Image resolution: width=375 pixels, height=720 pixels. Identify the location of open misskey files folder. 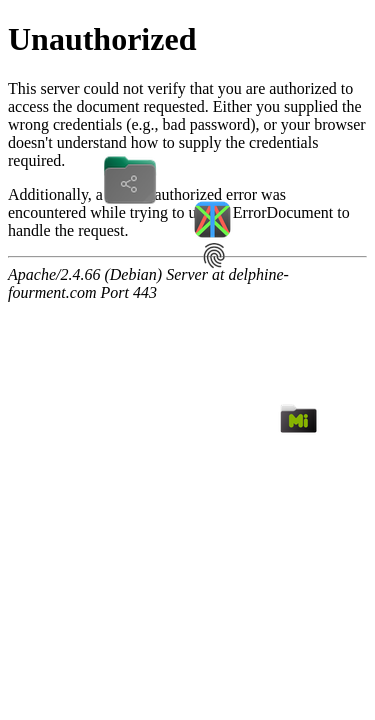
(298, 419).